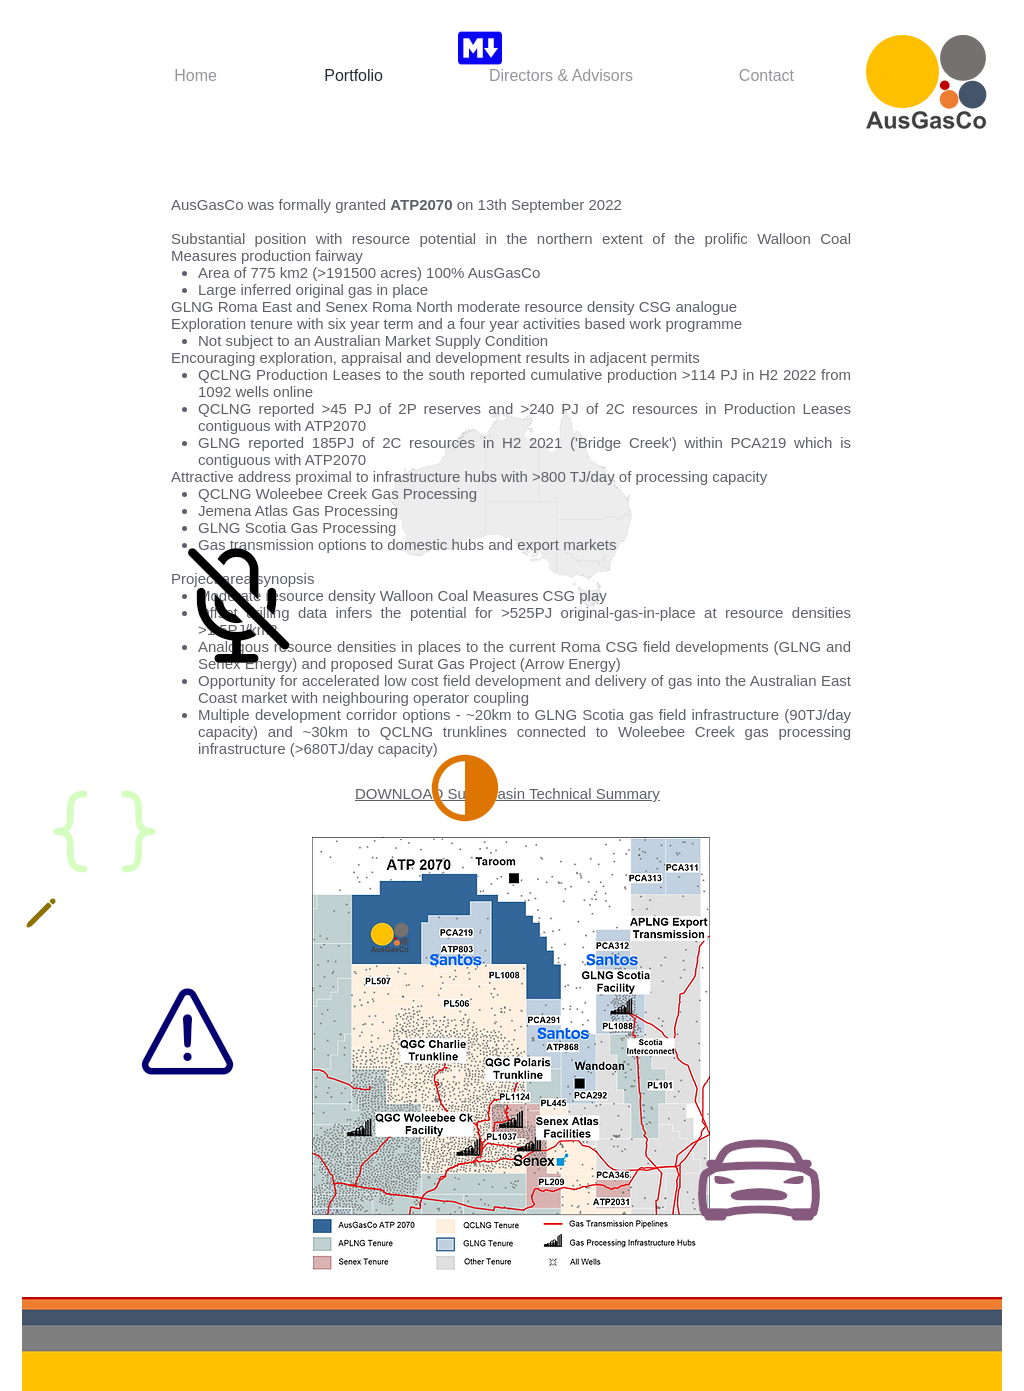 The image size is (1024, 1391). I want to click on indicates markdown formatting is supported, so click(480, 48).